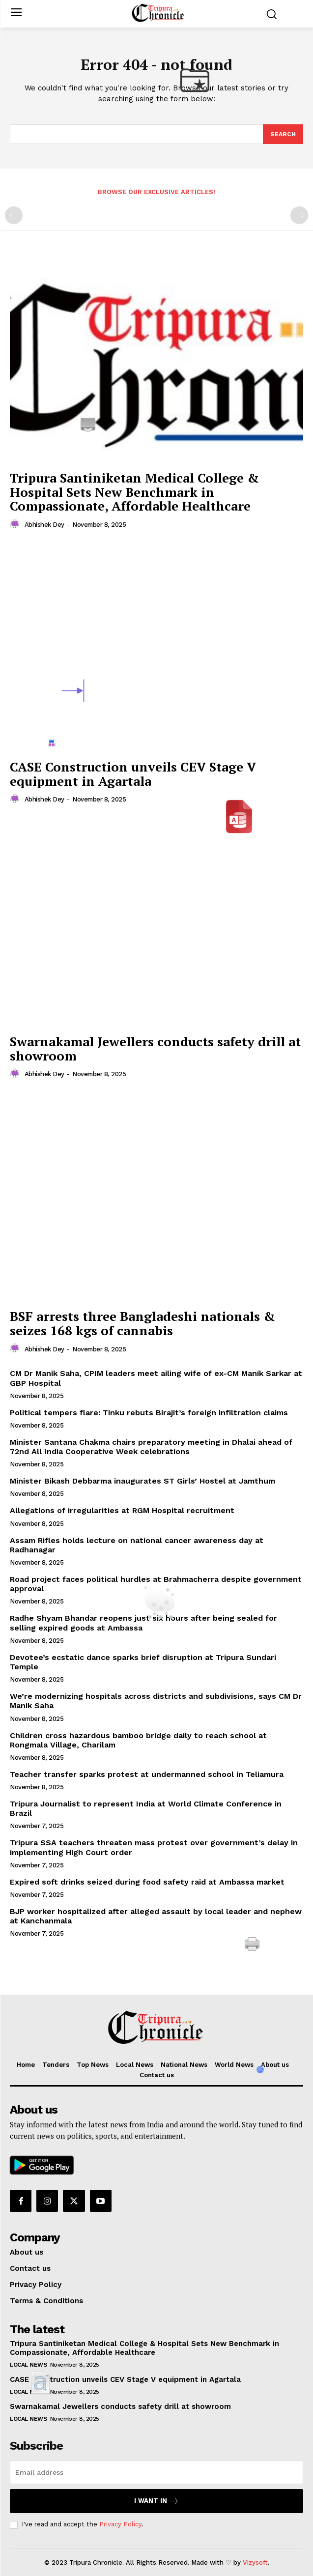 This screenshot has width=313, height=2576. I want to click on a font file type indicator, so click(41, 2383).